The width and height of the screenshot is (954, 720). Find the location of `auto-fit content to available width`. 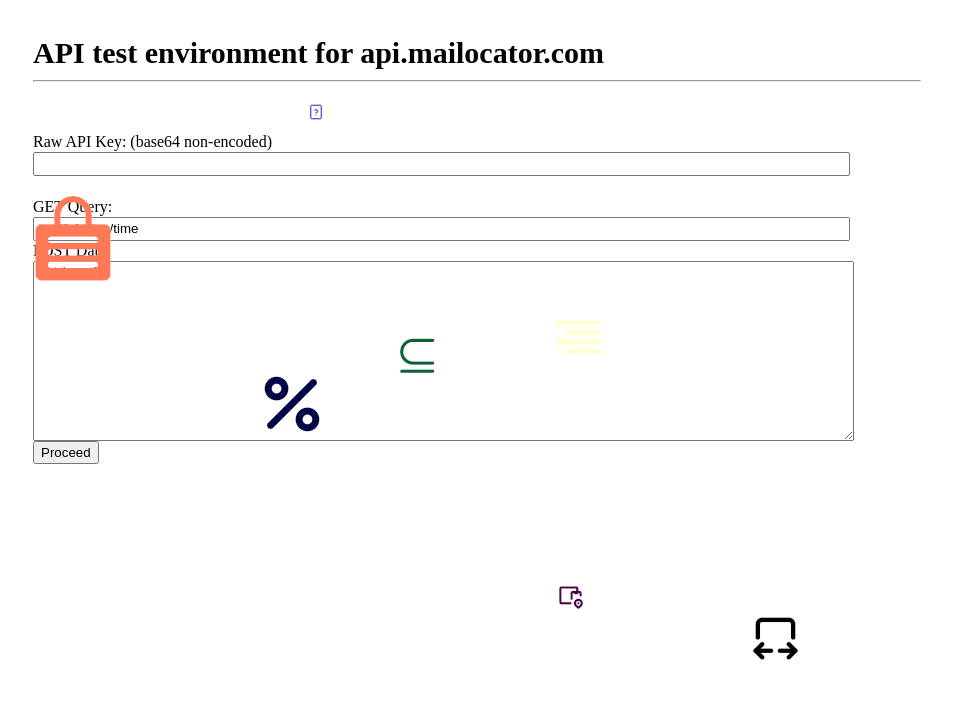

auto-fit content to available width is located at coordinates (775, 637).